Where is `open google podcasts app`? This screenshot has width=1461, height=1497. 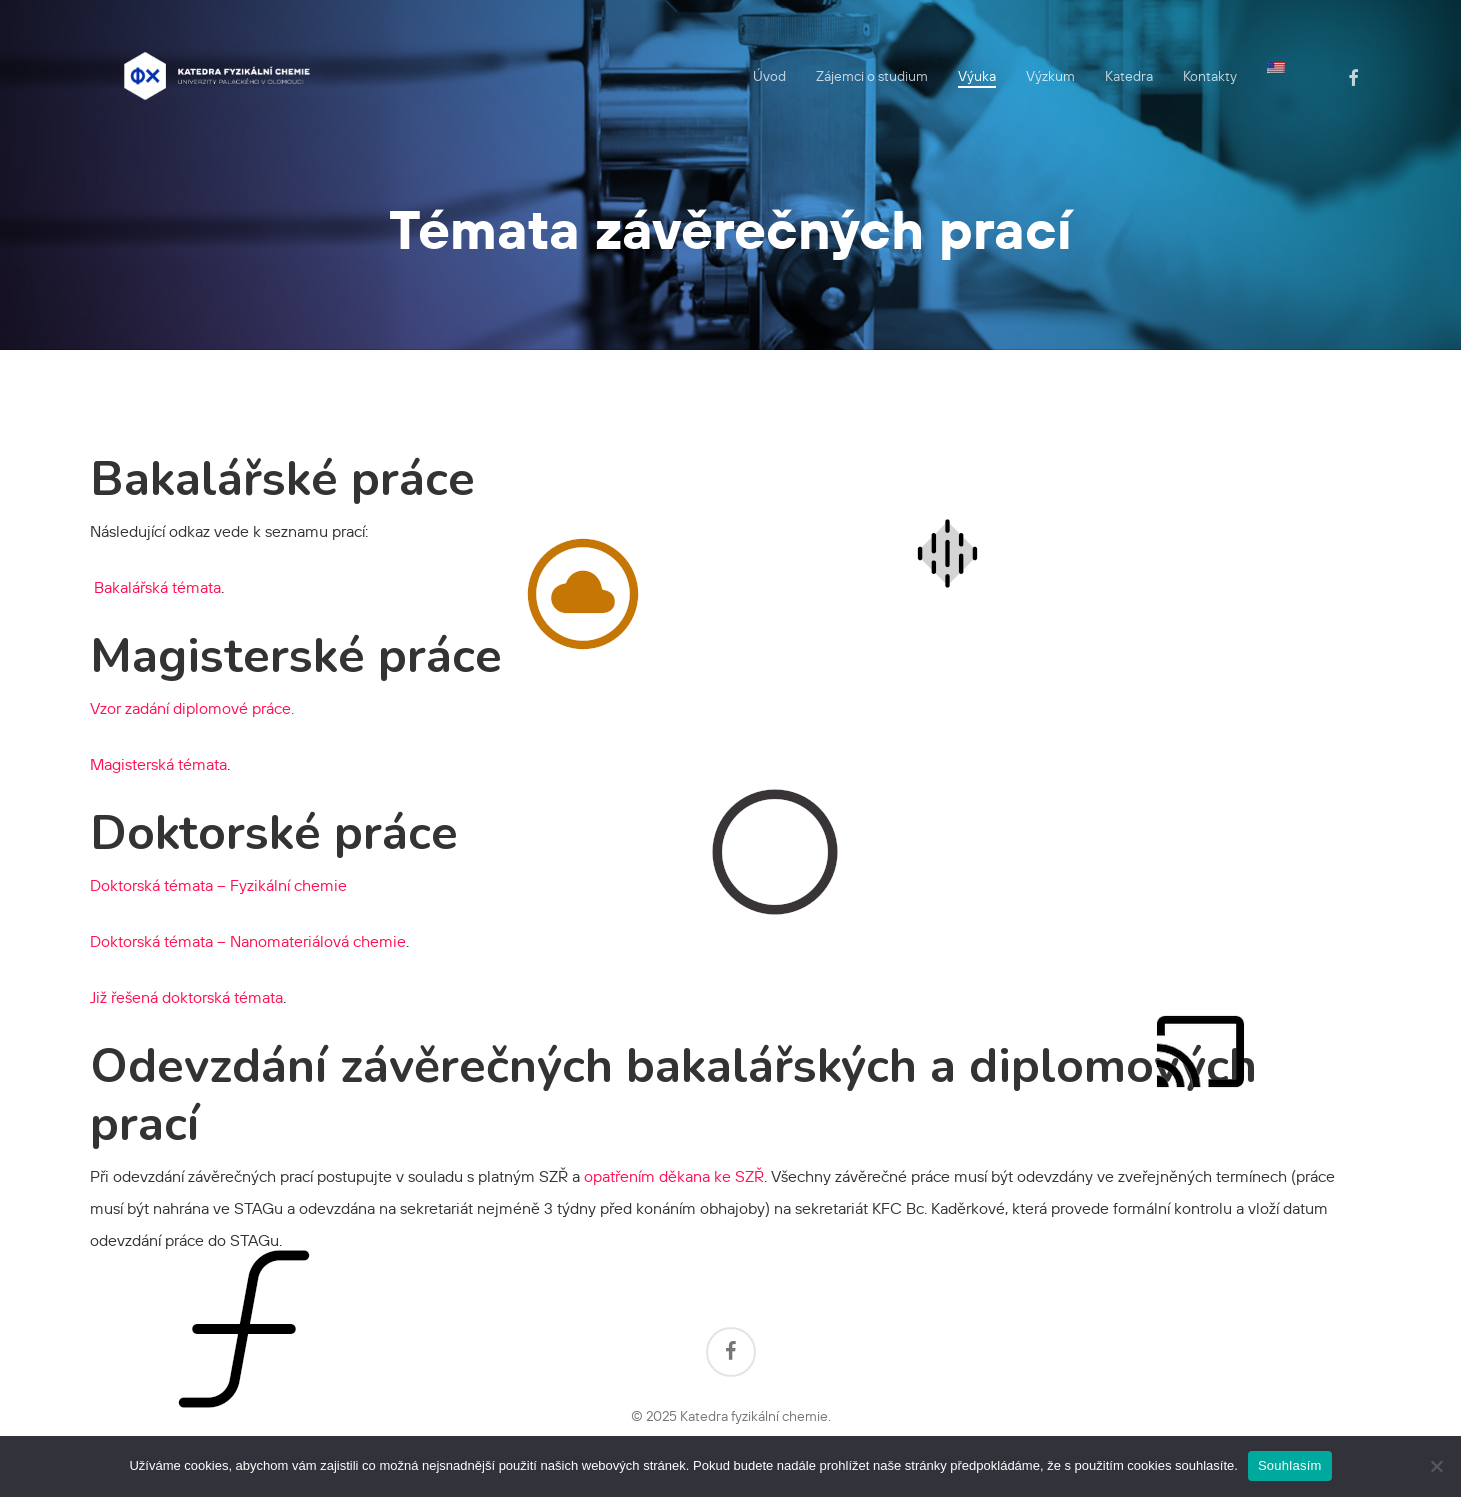 open google podcasts app is located at coordinates (947, 553).